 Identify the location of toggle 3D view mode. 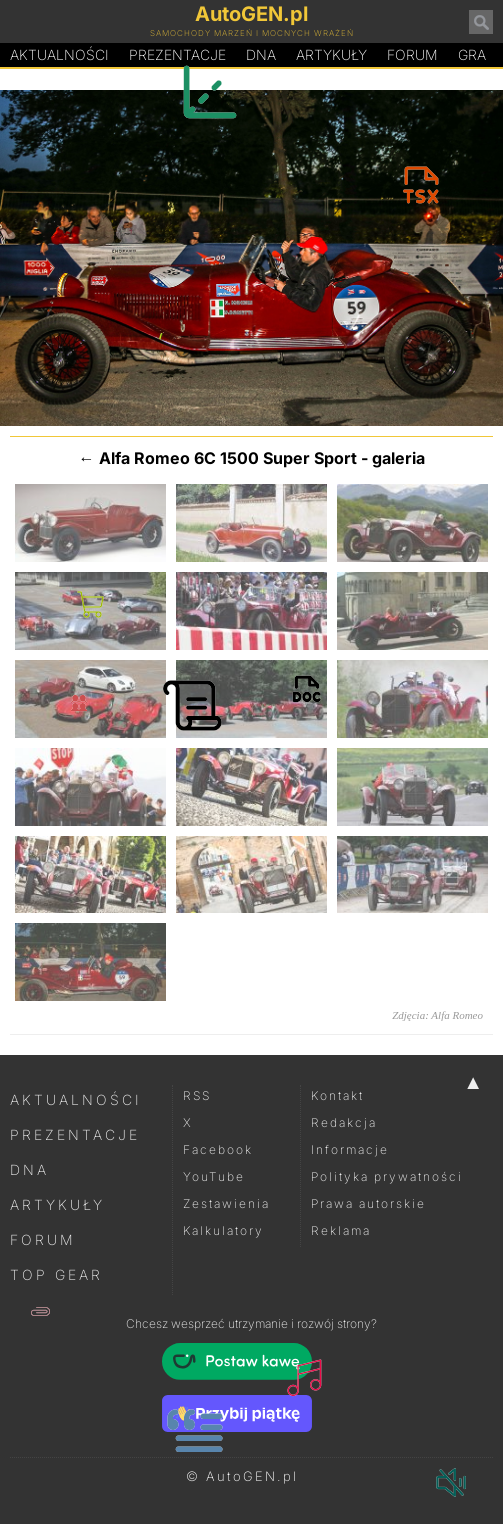
(210, 92).